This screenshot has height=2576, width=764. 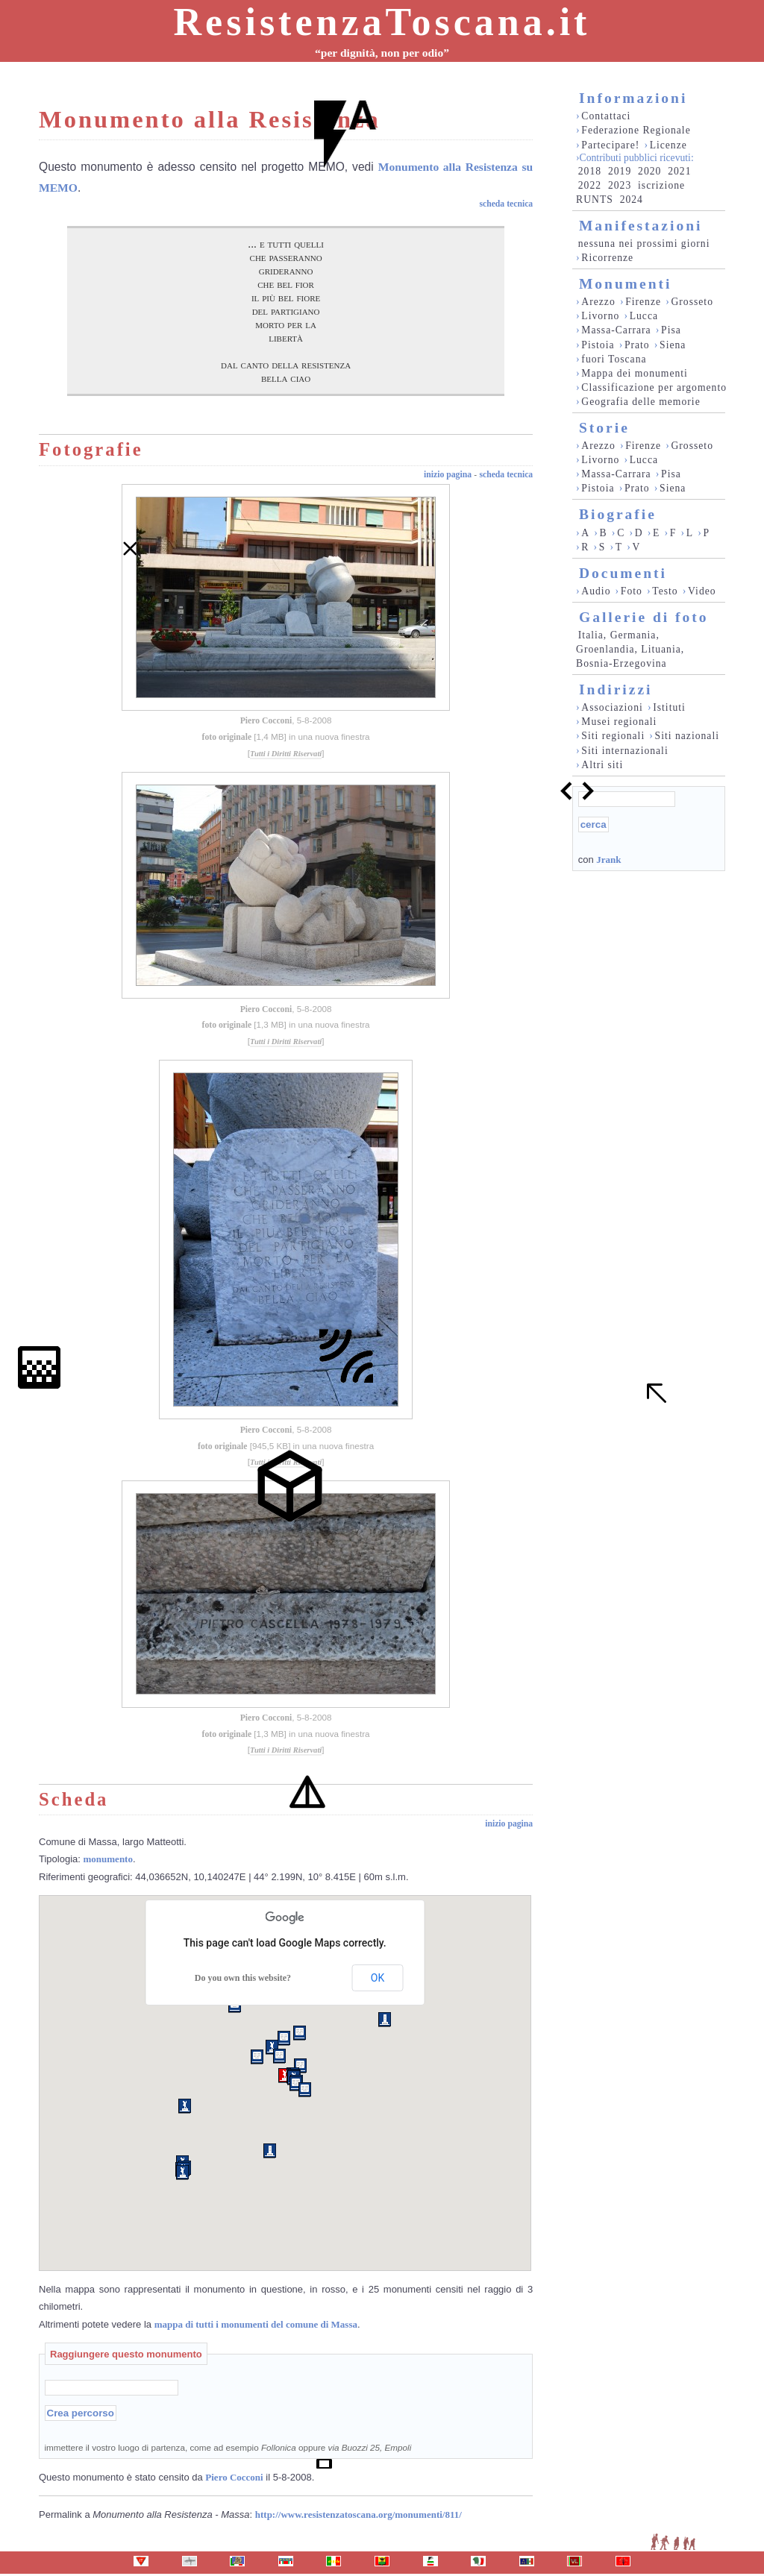 What do you see at coordinates (343, 133) in the screenshot?
I see `set camera flash to automatic mode` at bounding box center [343, 133].